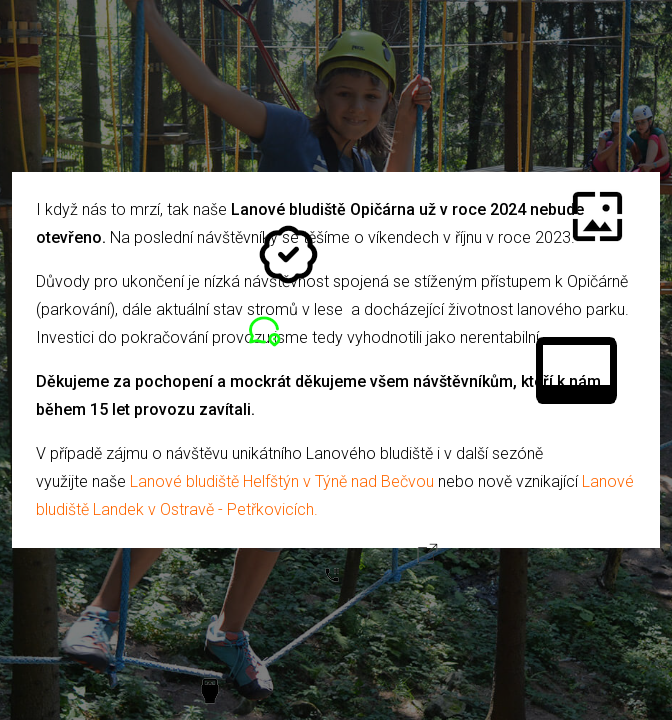 The height and width of the screenshot is (720, 672). Describe the element at coordinates (427, 553) in the screenshot. I see `open link in new window or tab` at that location.